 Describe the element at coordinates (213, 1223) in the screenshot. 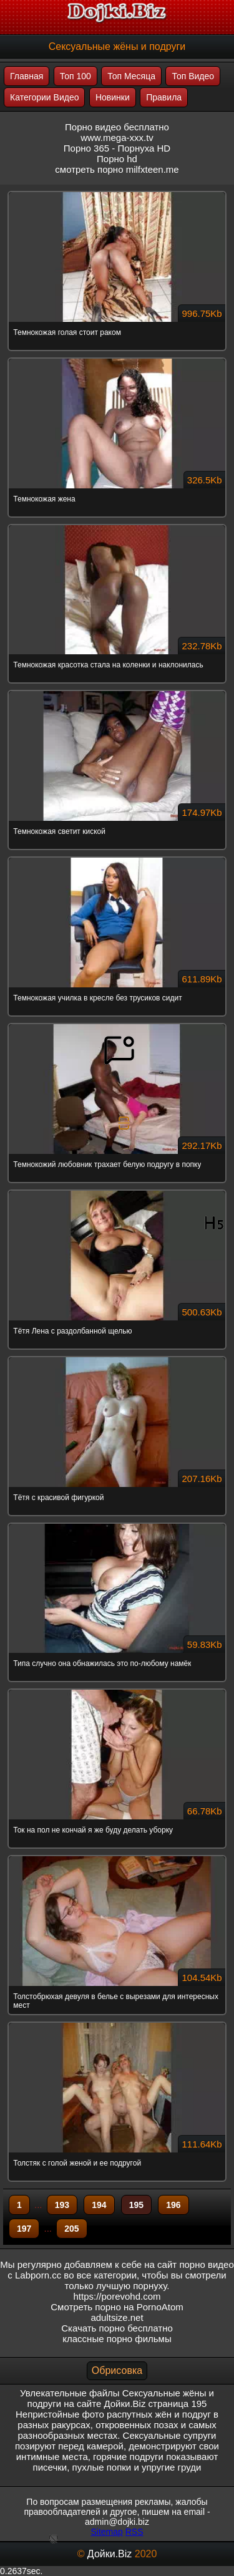

I see `format text as heading level 5` at that location.